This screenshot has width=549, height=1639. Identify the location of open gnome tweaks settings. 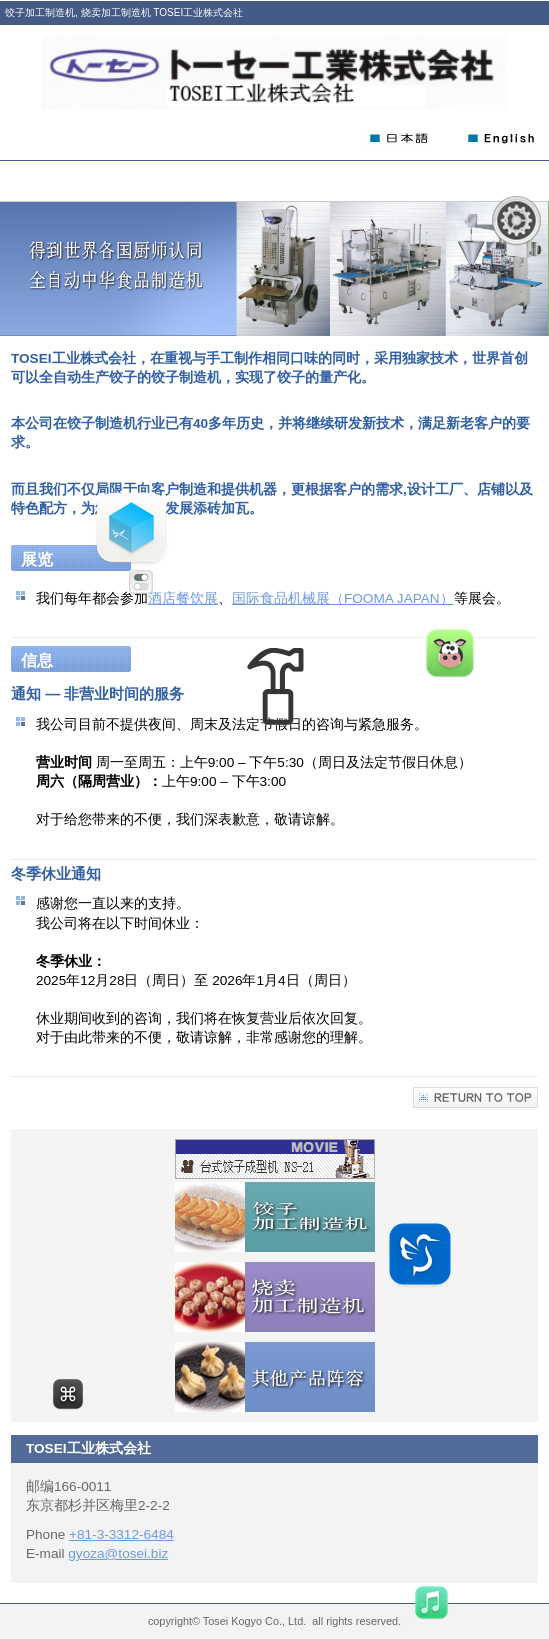
(141, 582).